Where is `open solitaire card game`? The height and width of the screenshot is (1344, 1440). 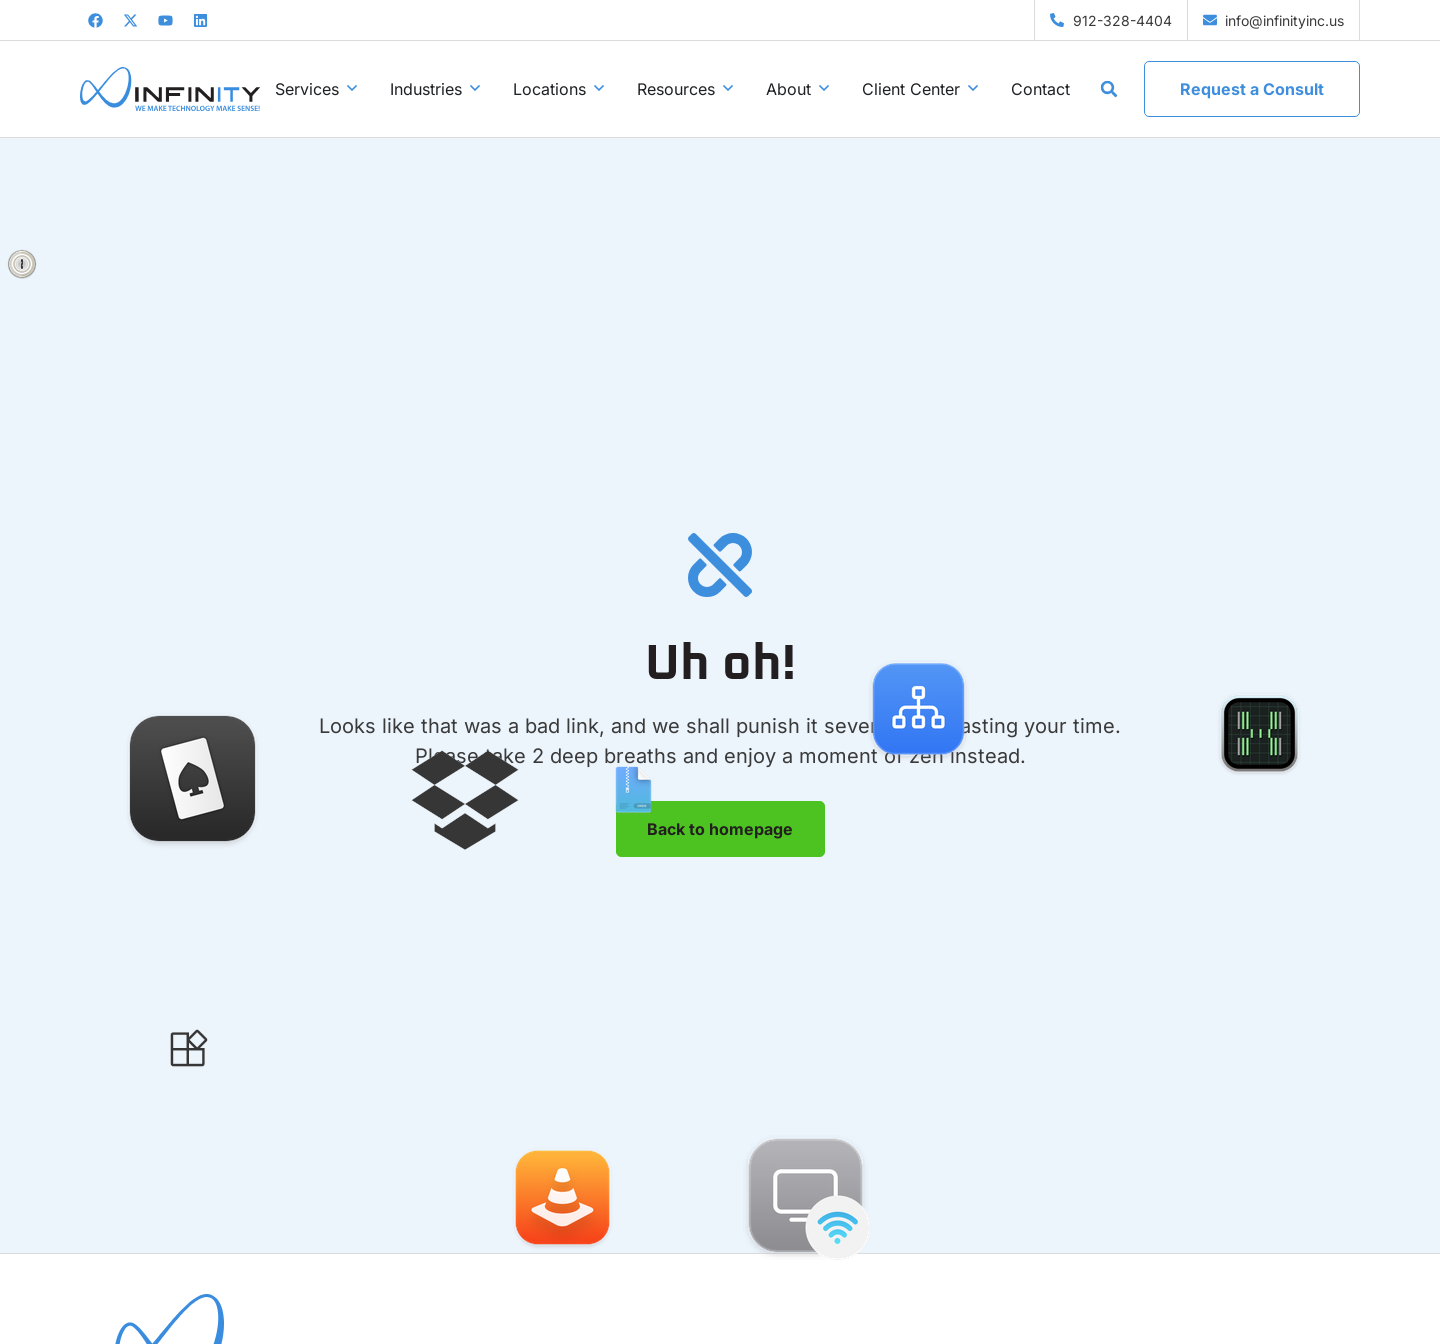 open solitaire card game is located at coordinates (192, 778).